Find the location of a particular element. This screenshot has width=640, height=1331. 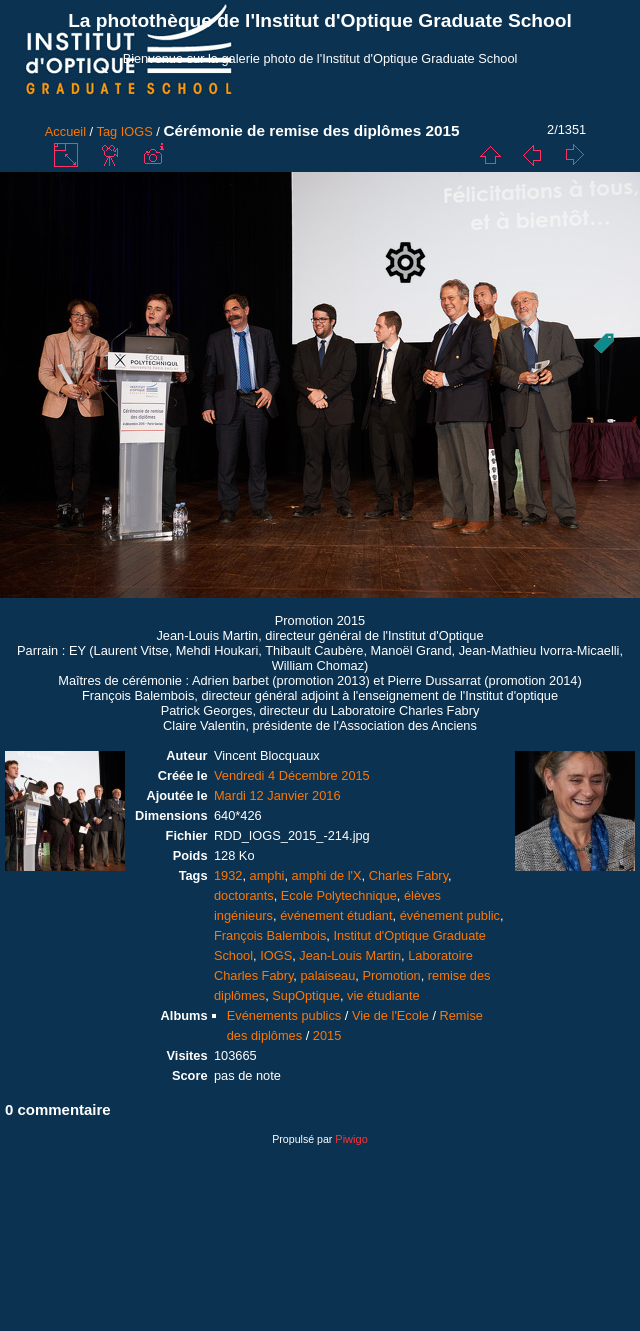

view or apply tags to an item is located at coordinates (604, 343).